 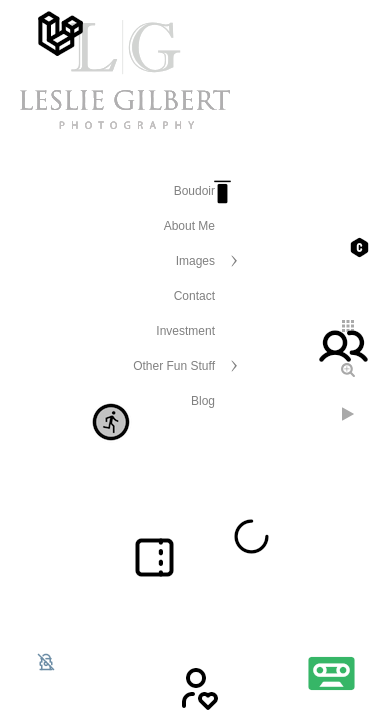 What do you see at coordinates (343, 346) in the screenshot?
I see `view all users or members` at bounding box center [343, 346].